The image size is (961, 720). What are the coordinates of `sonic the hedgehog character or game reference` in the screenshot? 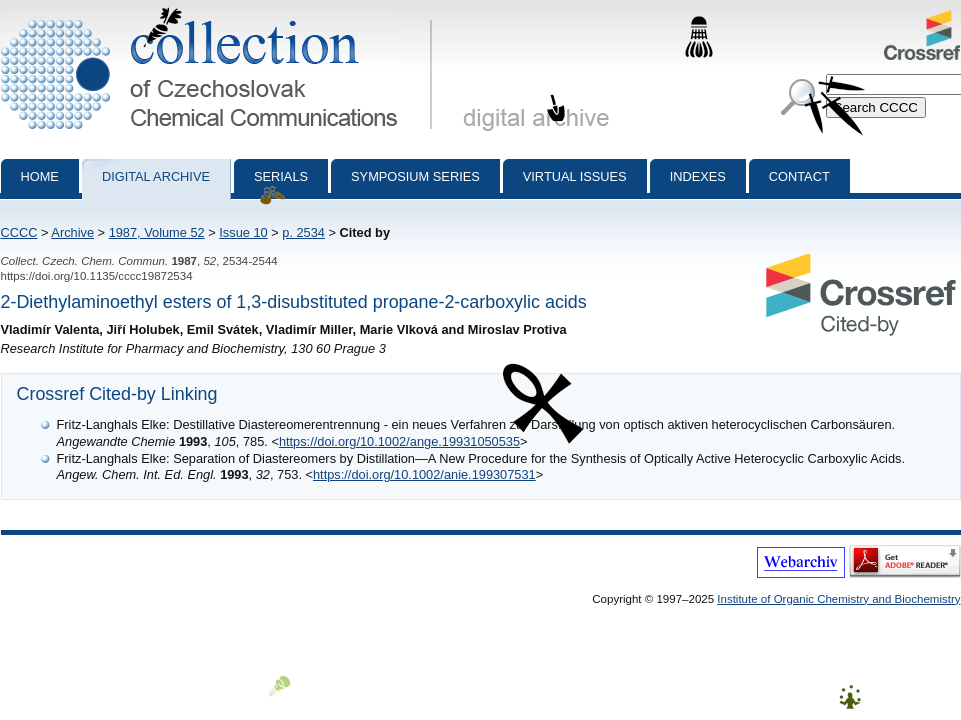 It's located at (272, 195).